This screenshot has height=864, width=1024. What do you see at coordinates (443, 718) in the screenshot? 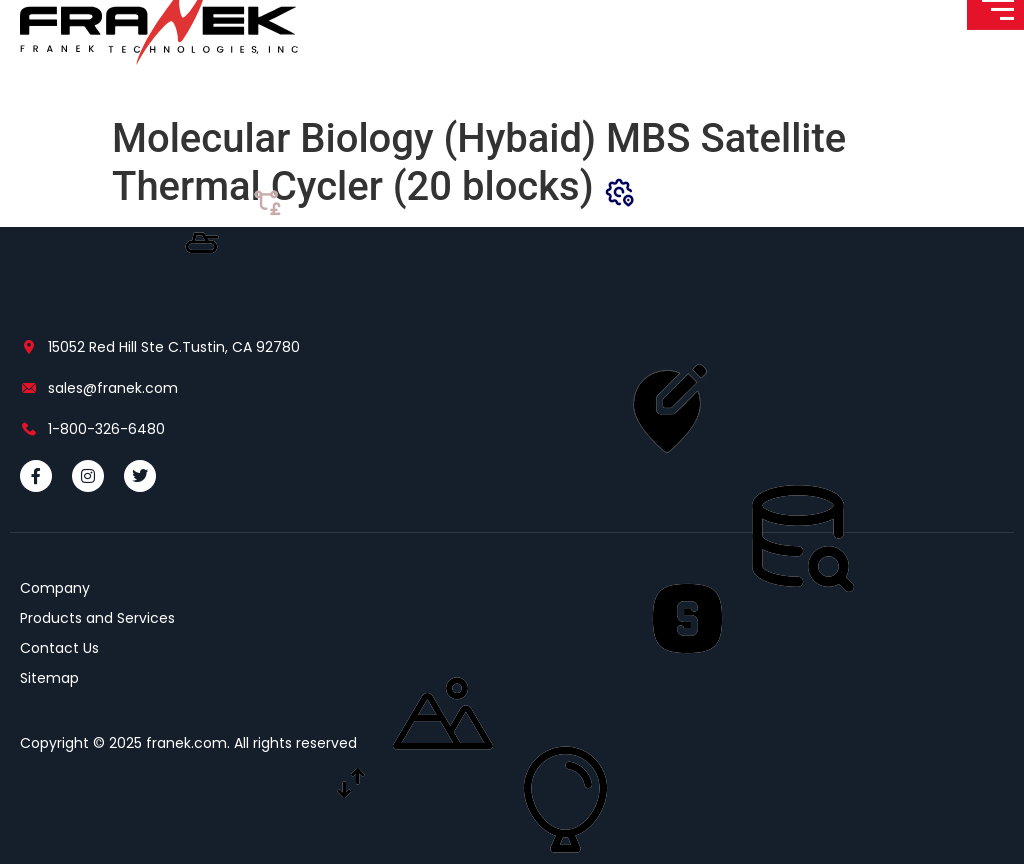
I see `view landscape or nature photos` at bounding box center [443, 718].